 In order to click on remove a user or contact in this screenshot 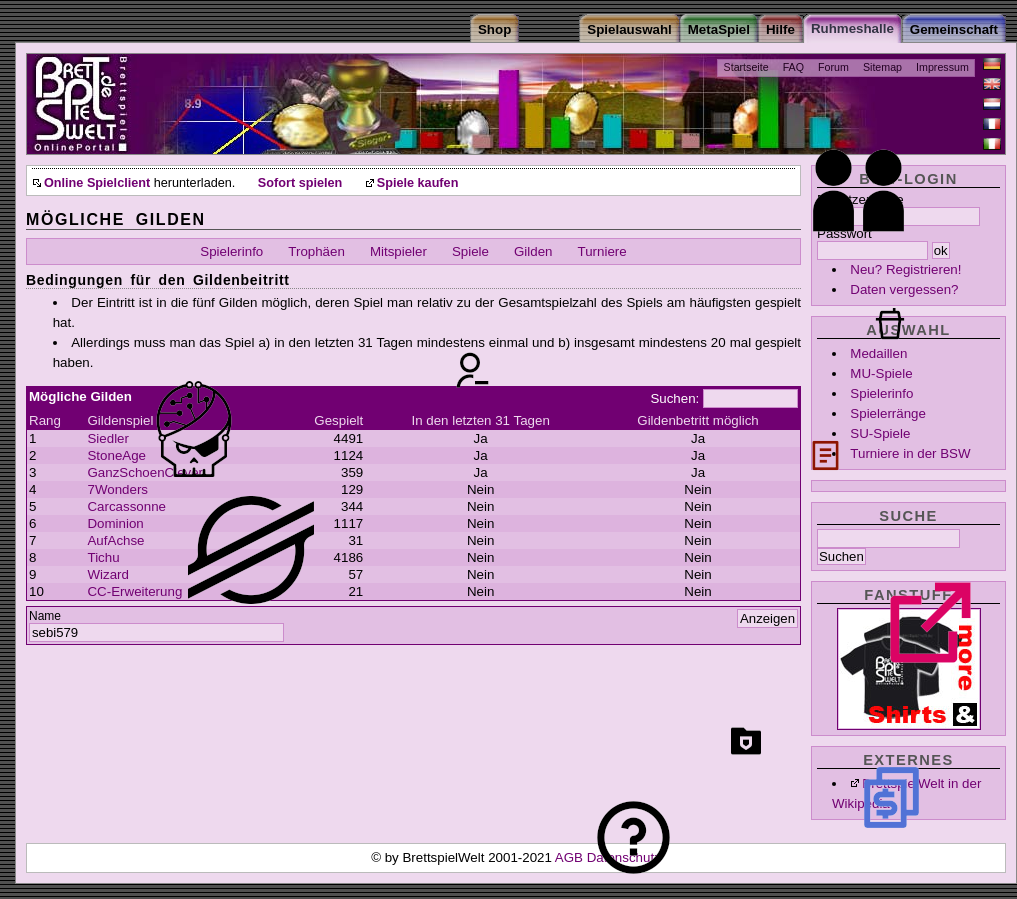, I will do `click(470, 371)`.